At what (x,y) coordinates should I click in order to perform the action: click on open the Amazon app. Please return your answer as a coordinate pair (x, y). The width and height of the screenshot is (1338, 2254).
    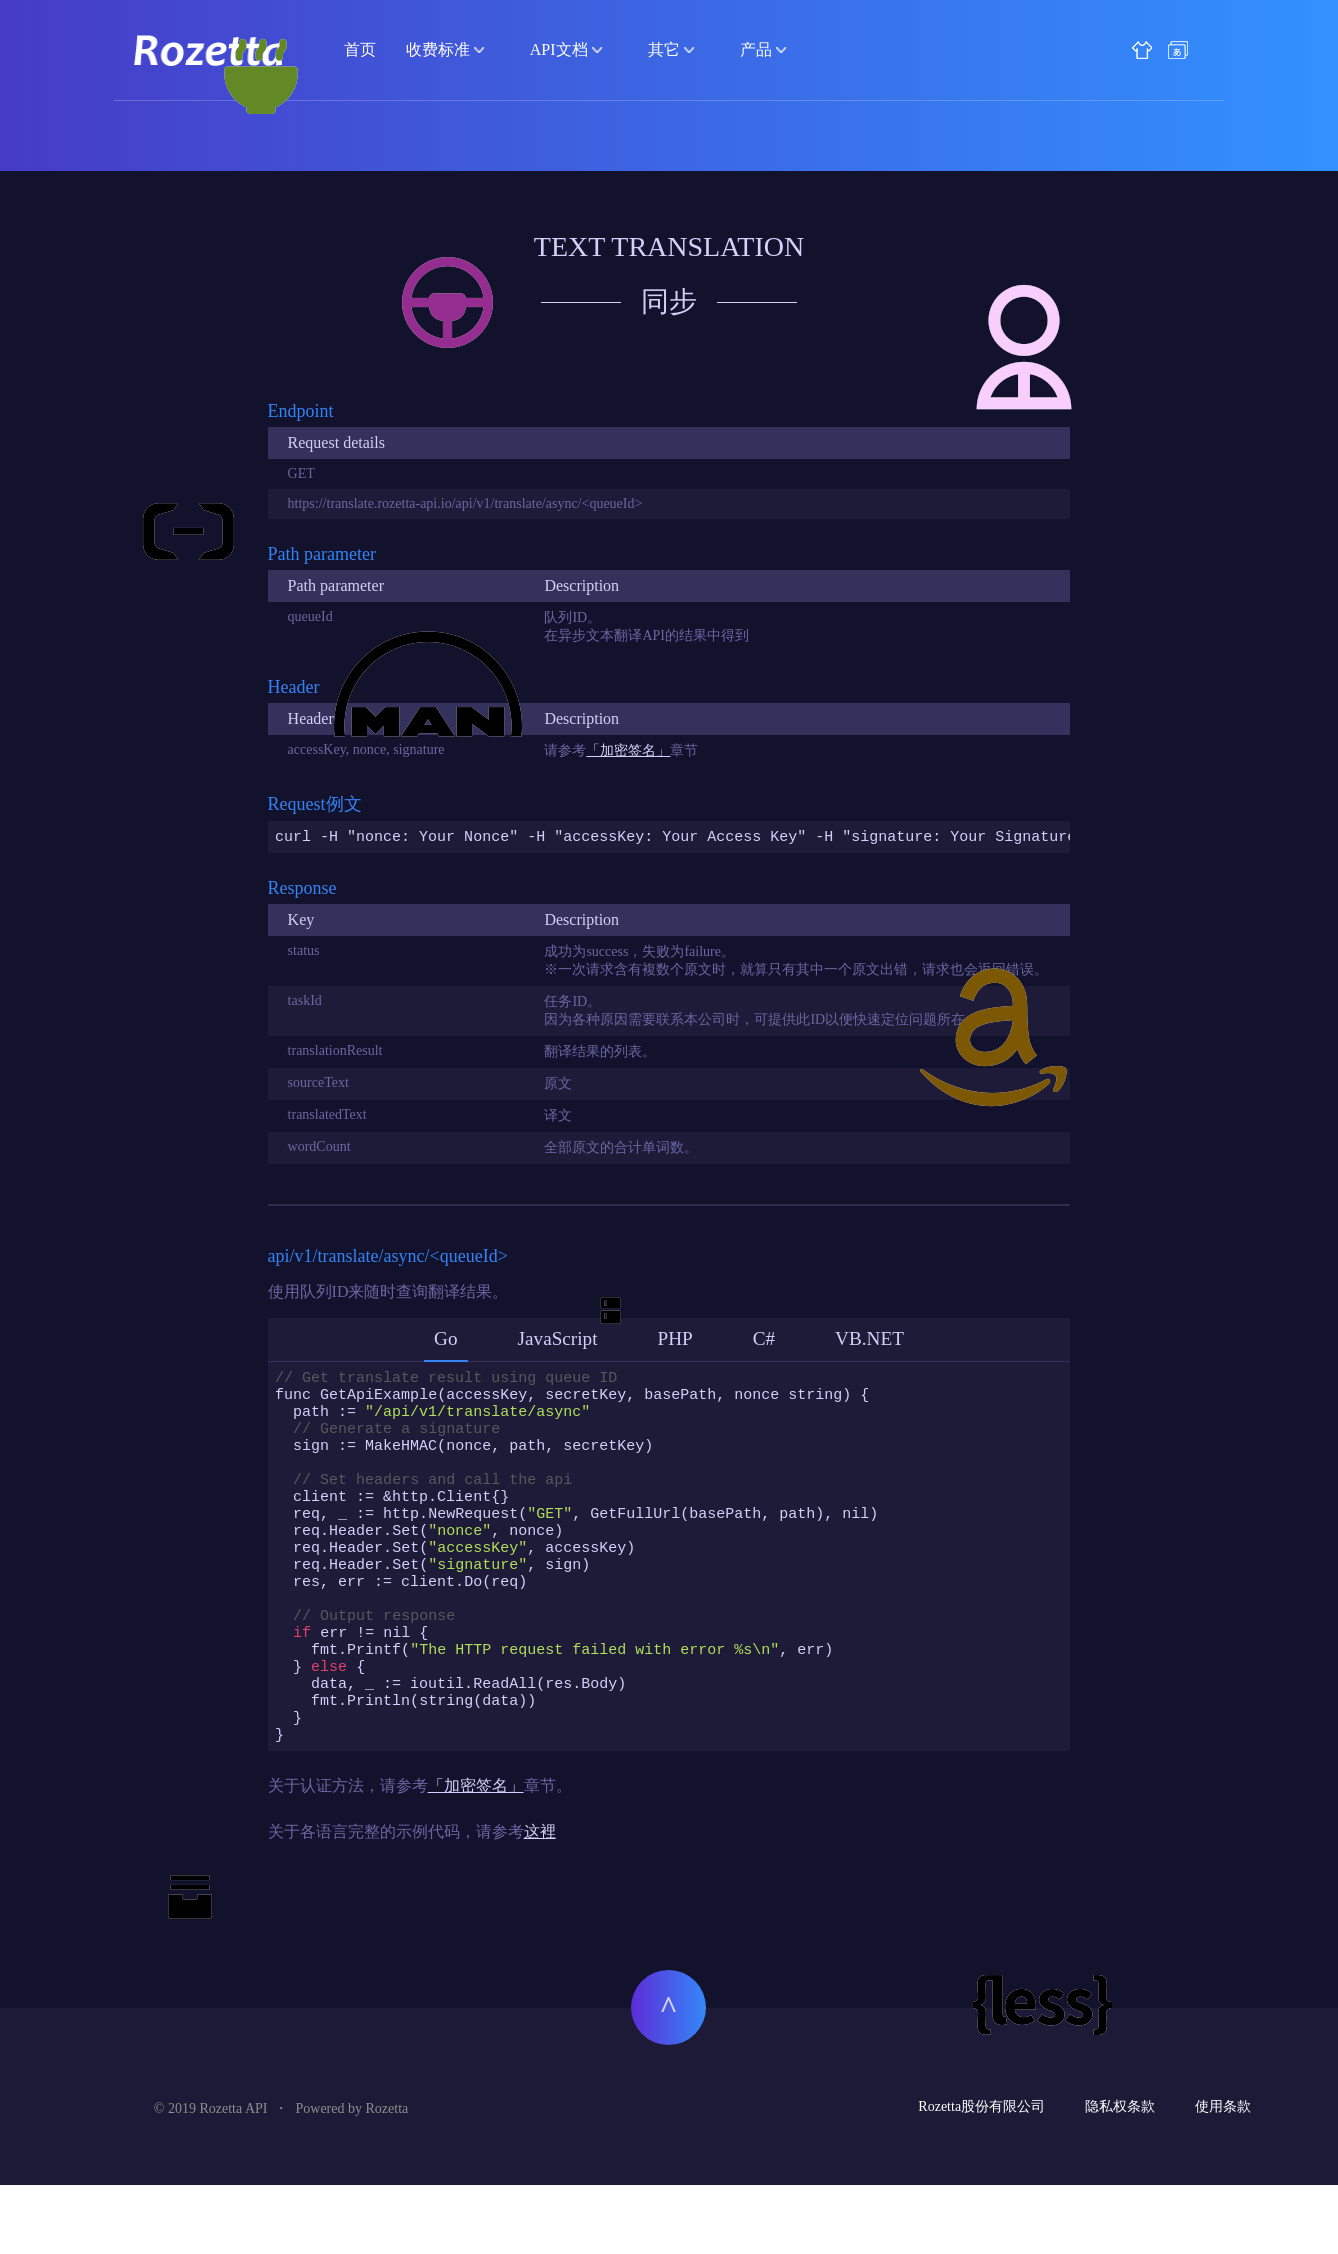
    Looking at the image, I should click on (991, 1030).